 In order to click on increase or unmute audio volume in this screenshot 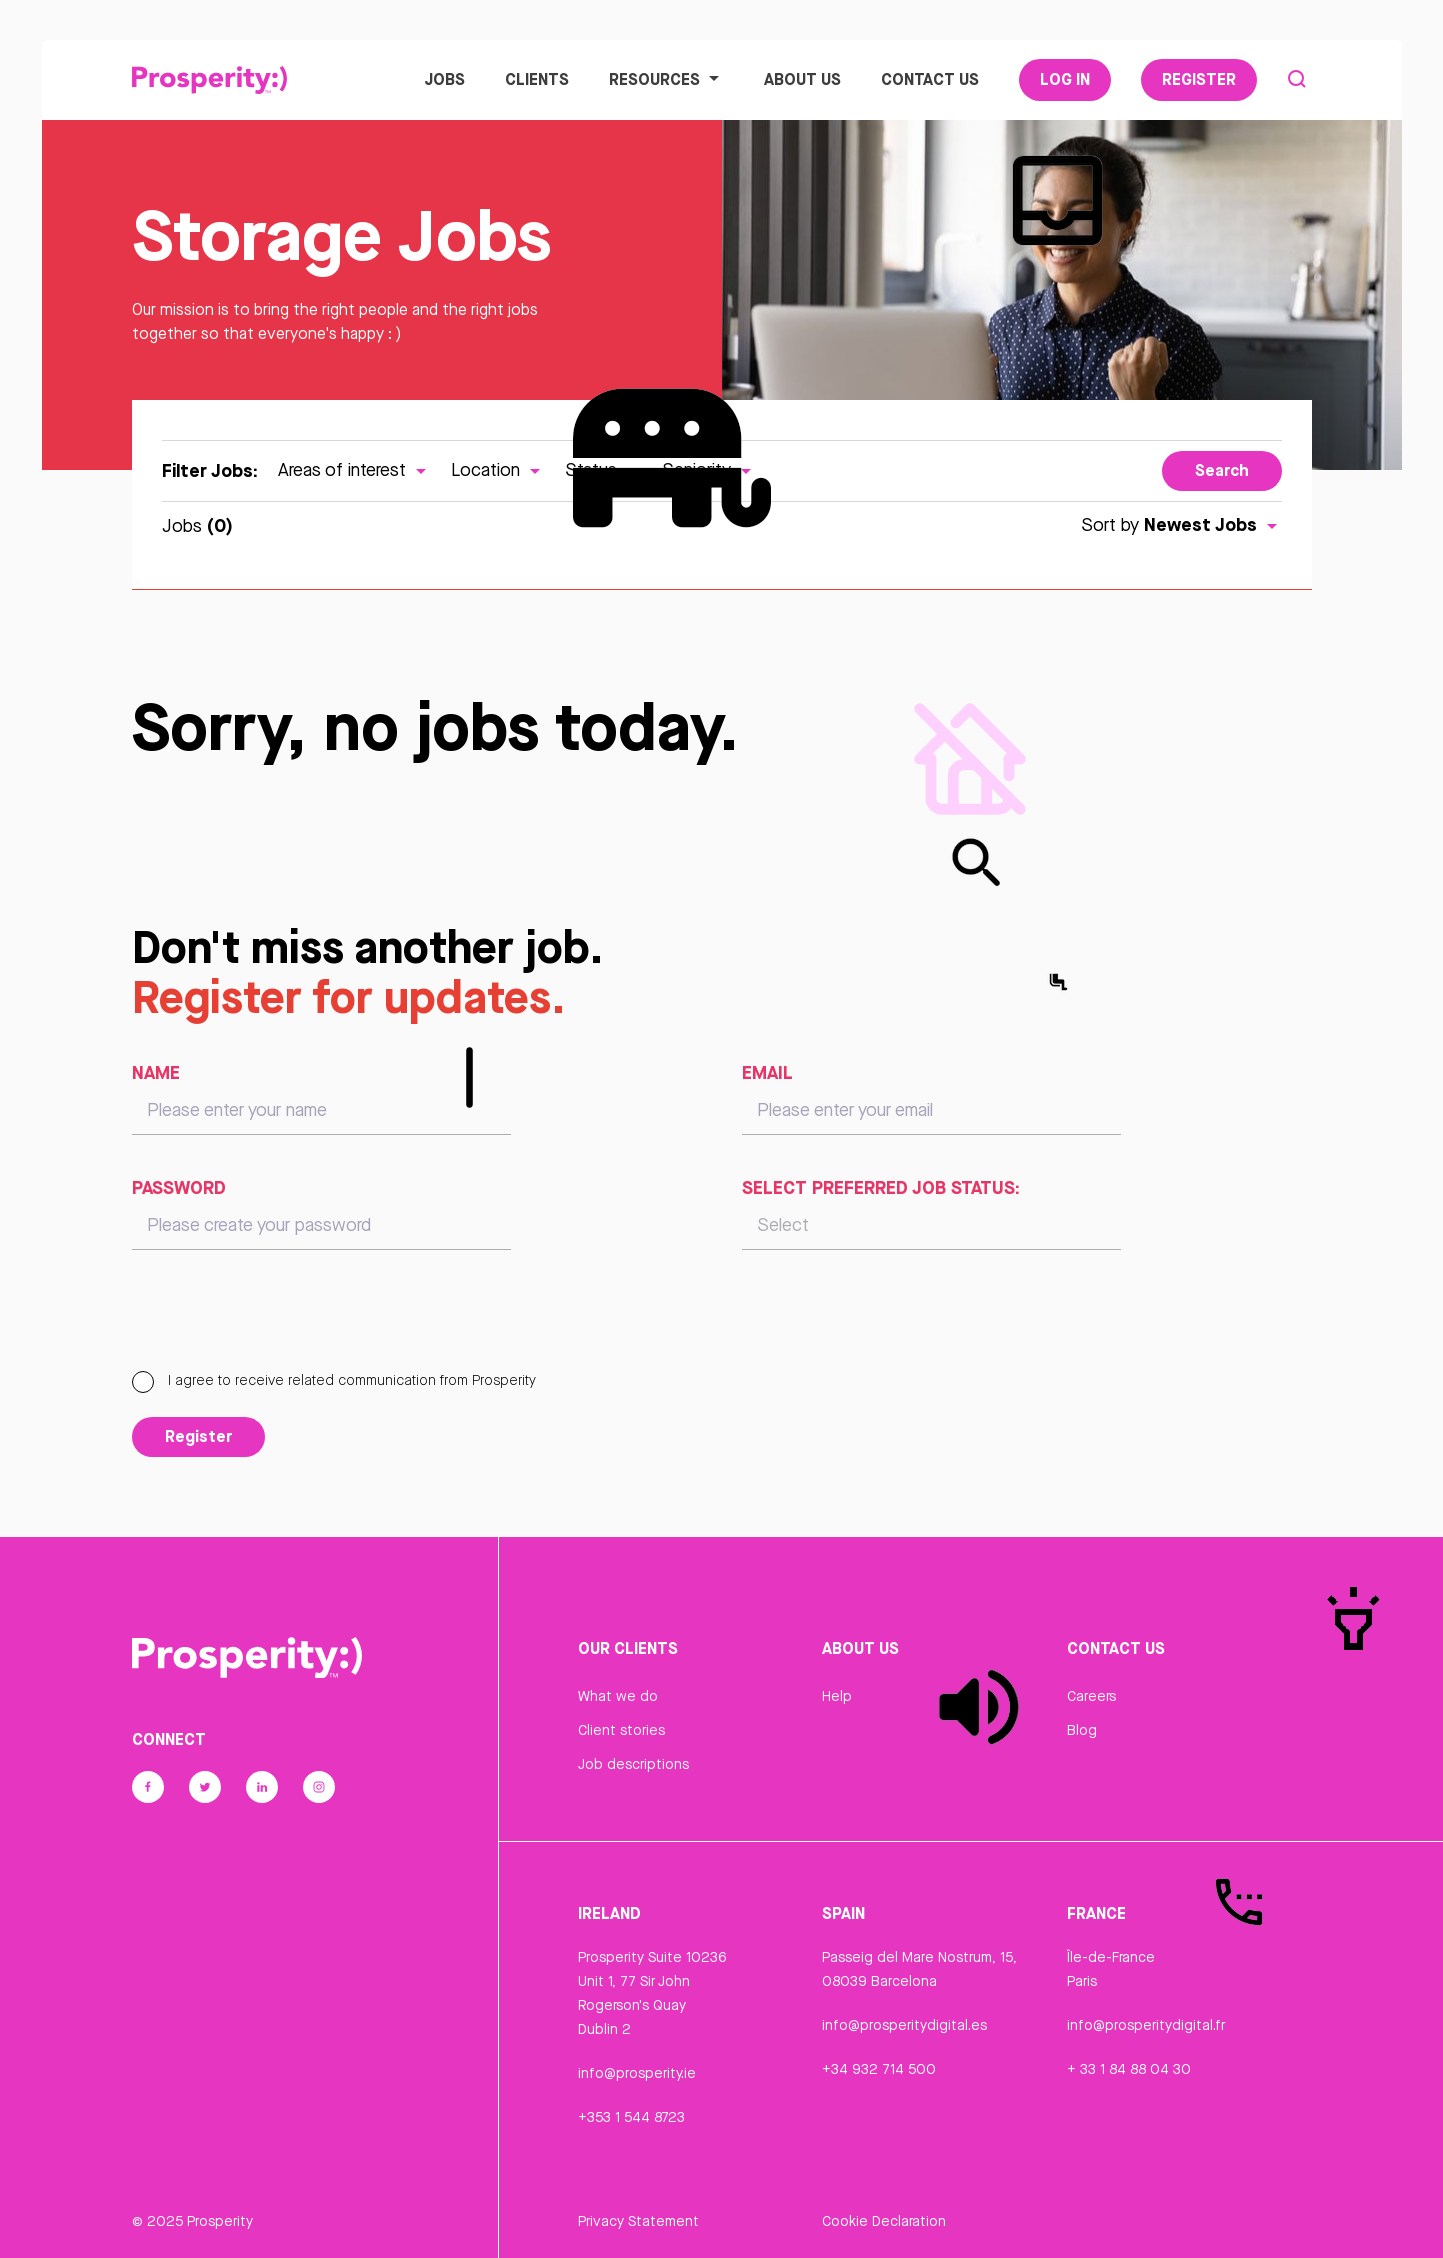, I will do `click(979, 1707)`.